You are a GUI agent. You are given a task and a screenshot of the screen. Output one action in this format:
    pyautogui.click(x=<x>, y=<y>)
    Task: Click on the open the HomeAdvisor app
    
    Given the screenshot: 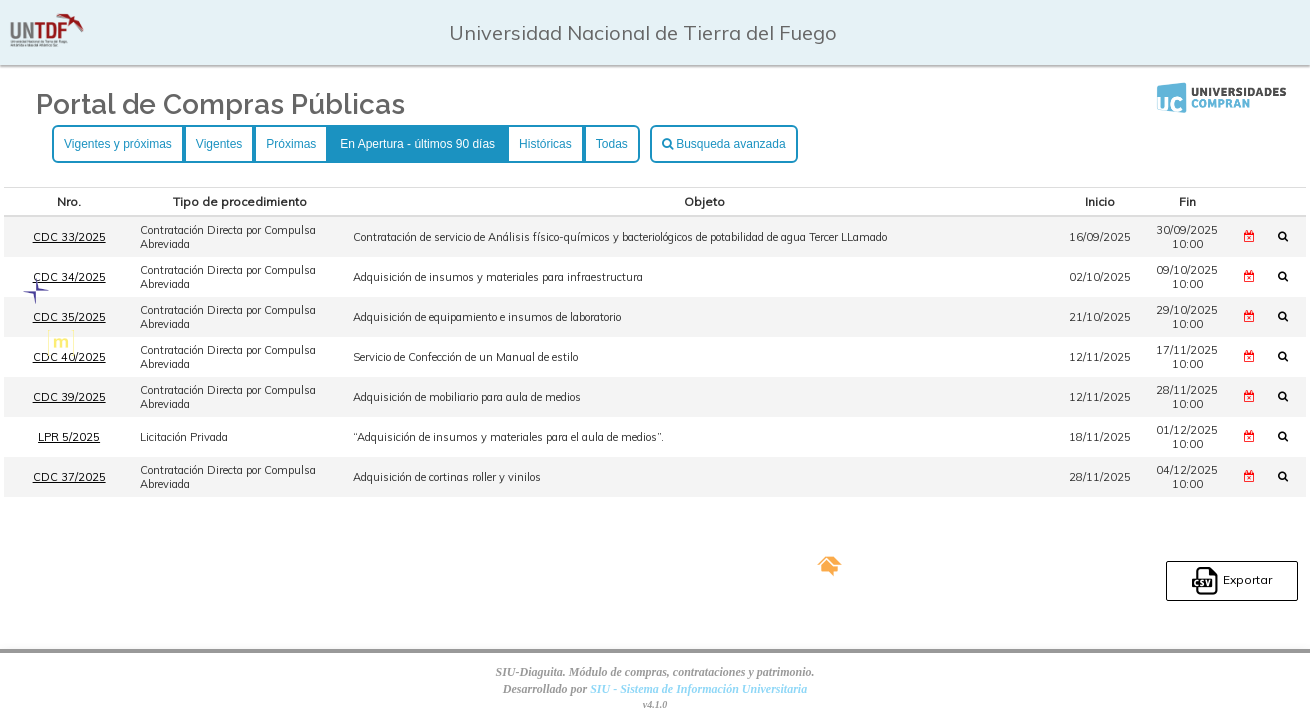 What is the action you would take?
    pyautogui.click(x=829, y=566)
    